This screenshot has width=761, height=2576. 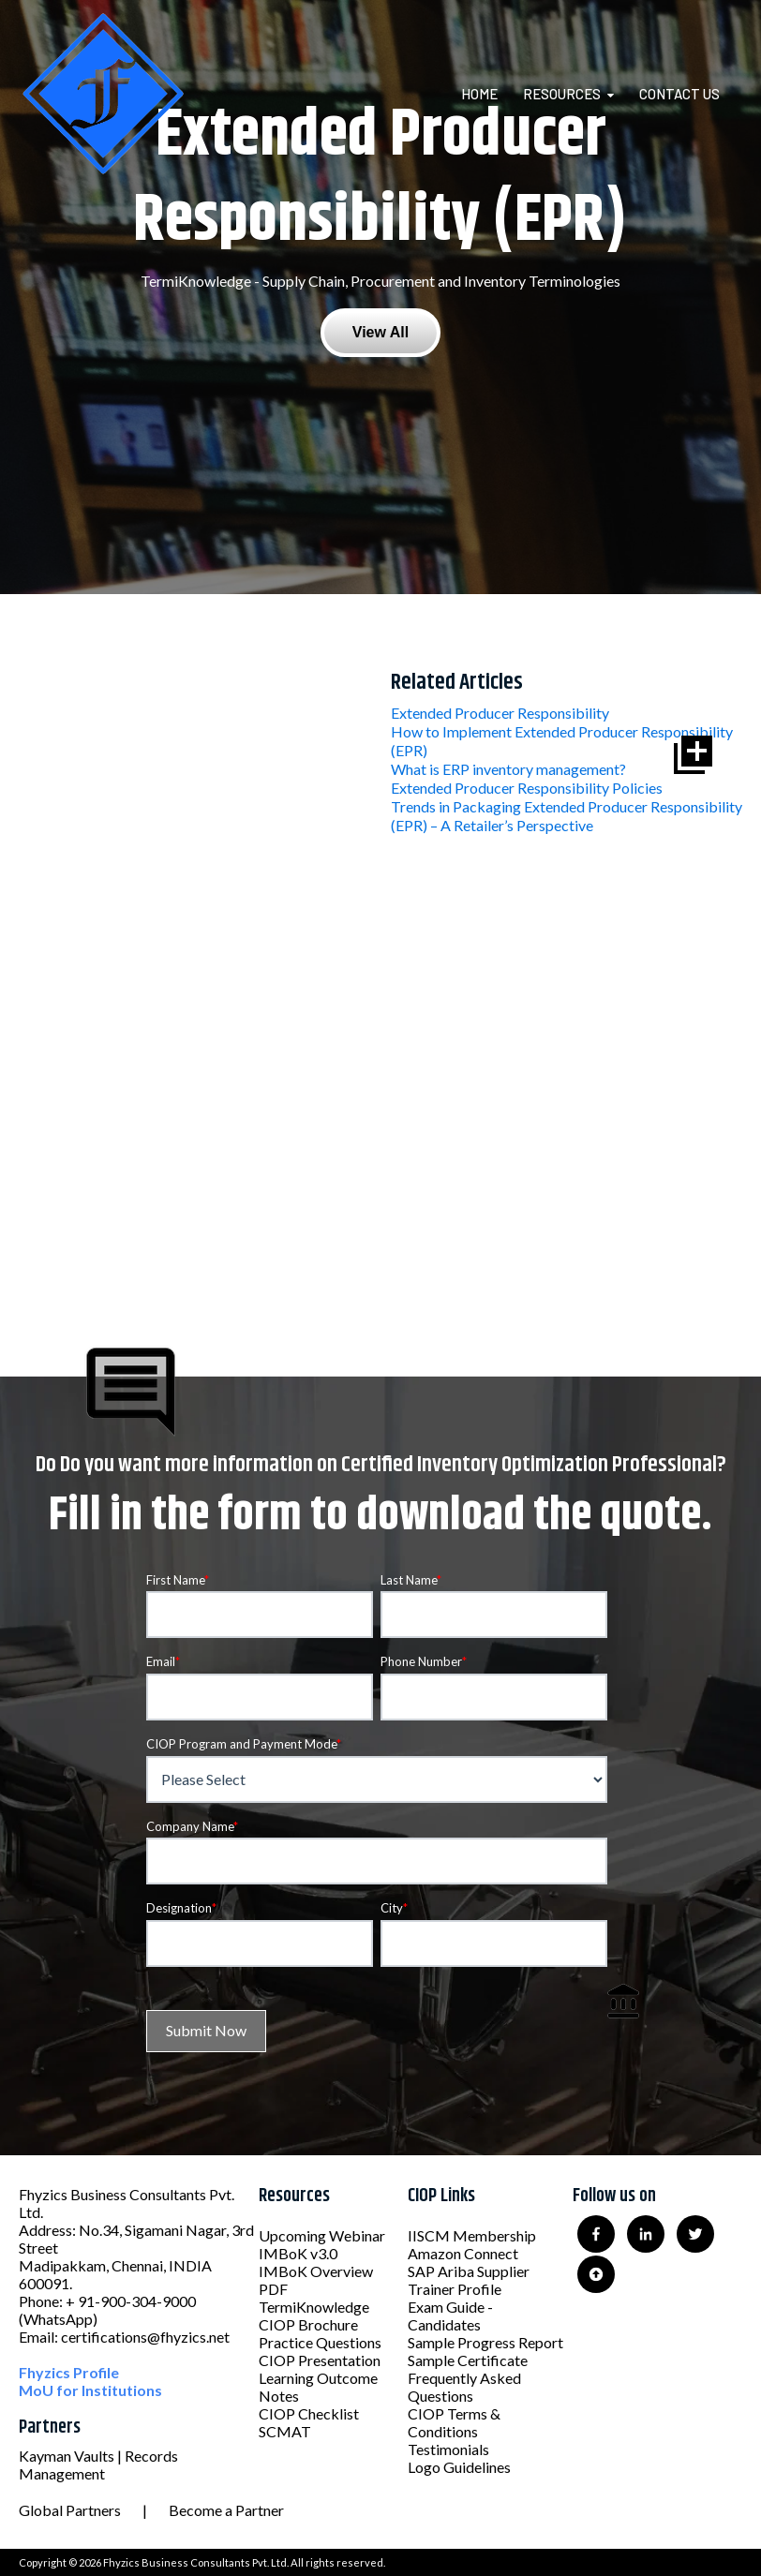 What do you see at coordinates (130, 1392) in the screenshot?
I see `open comments section` at bounding box center [130, 1392].